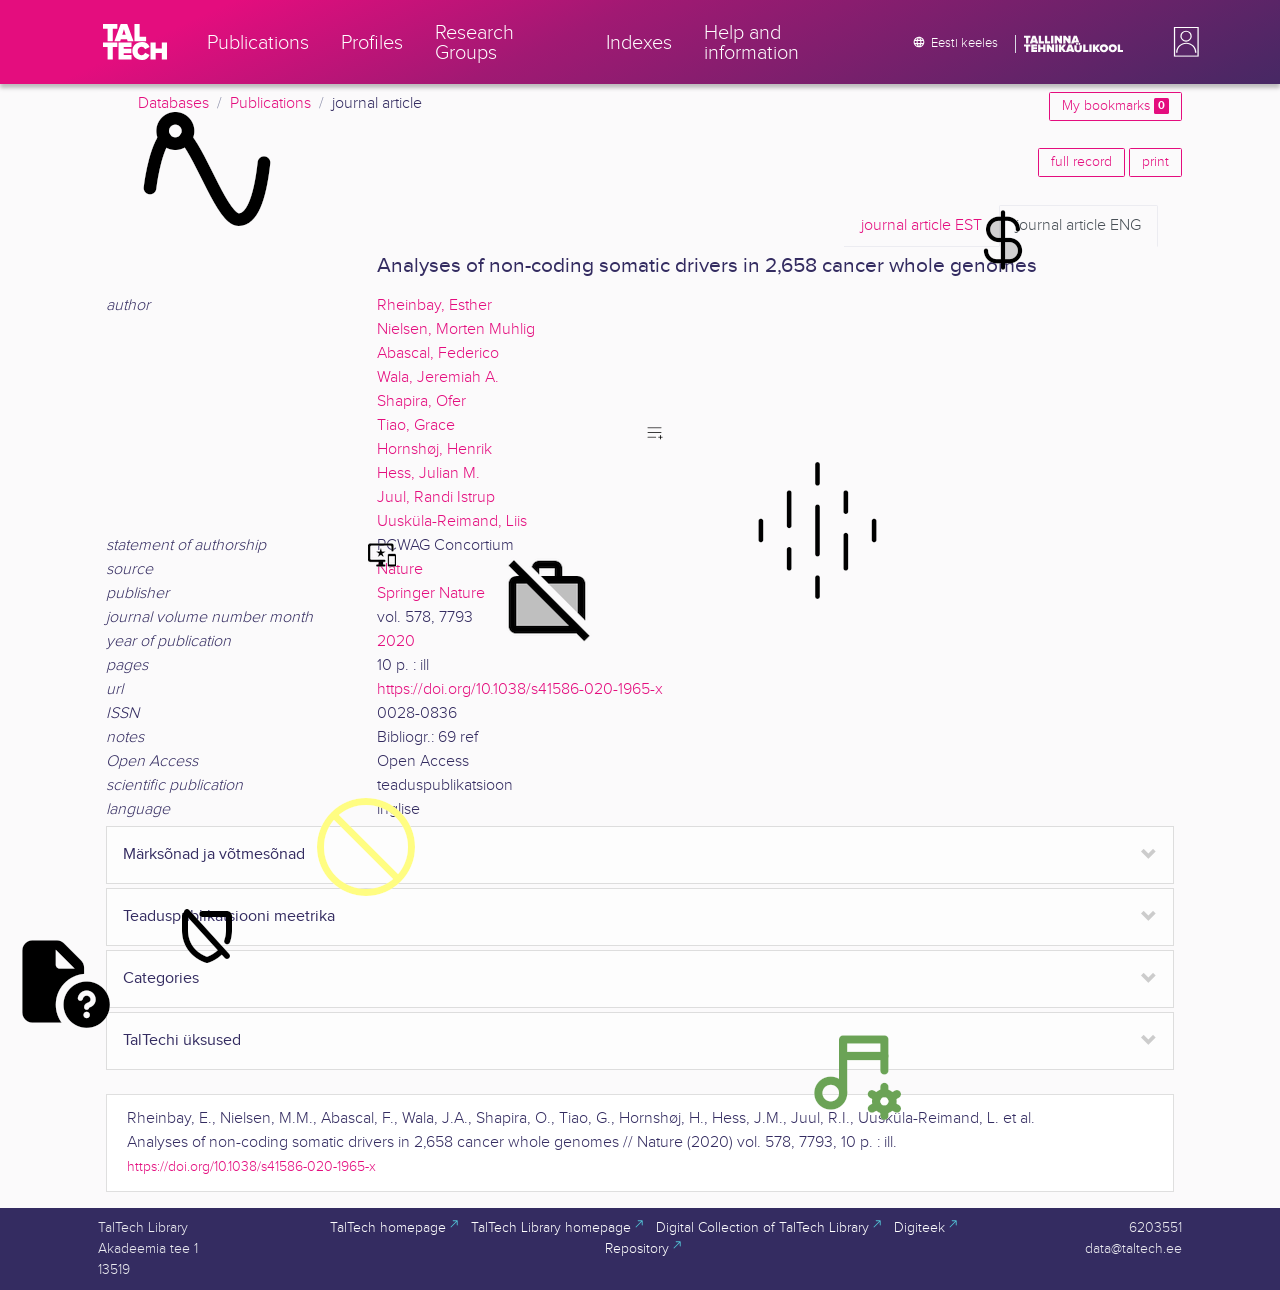  What do you see at coordinates (1003, 240) in the screenshot?
I see `view pricing or payment options` at bounding box center [1003, 240].